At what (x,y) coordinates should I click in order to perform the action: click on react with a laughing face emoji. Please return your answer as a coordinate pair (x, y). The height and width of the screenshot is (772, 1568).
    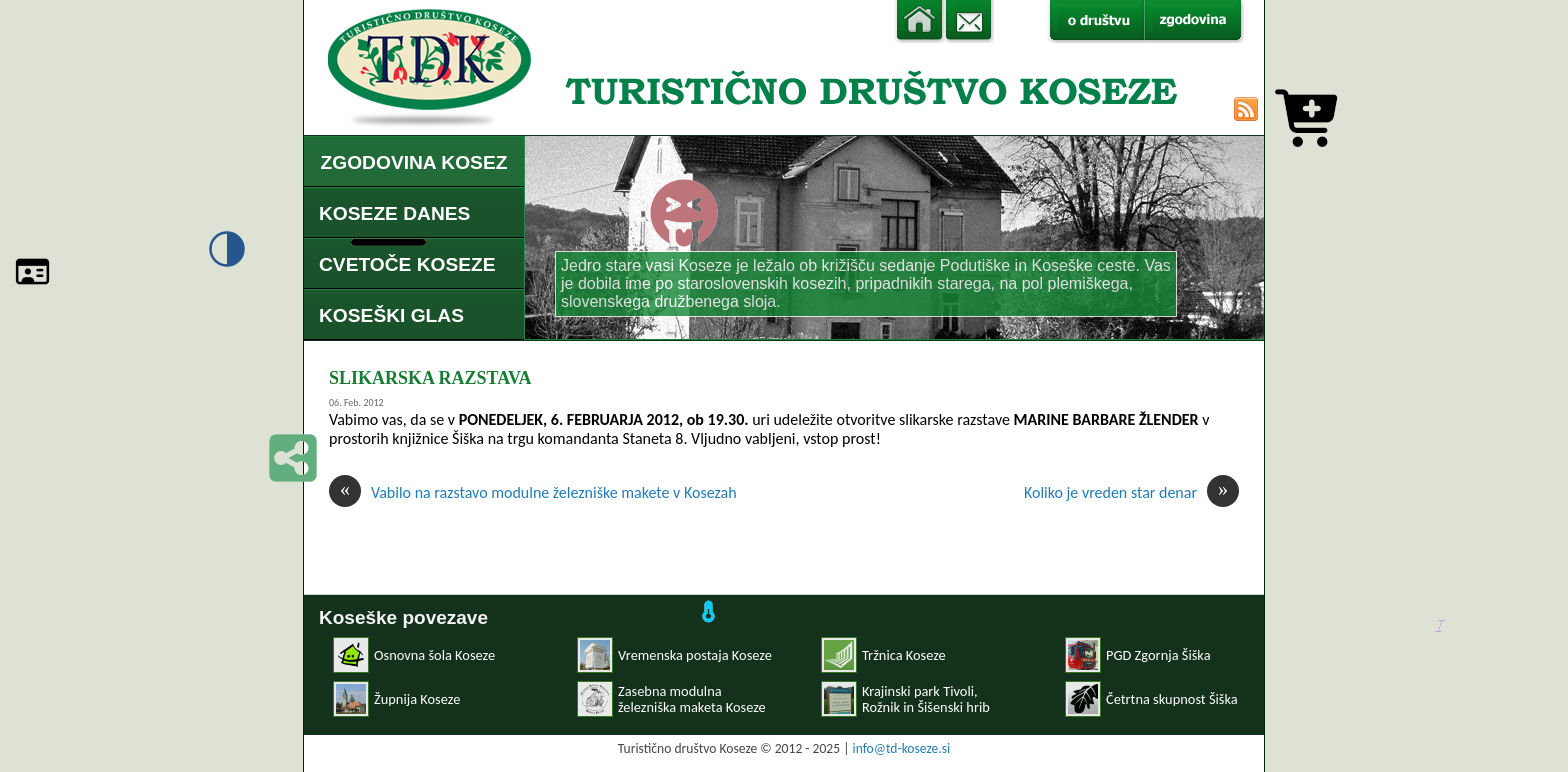
    Looking at the image, I should click on (684, 213).